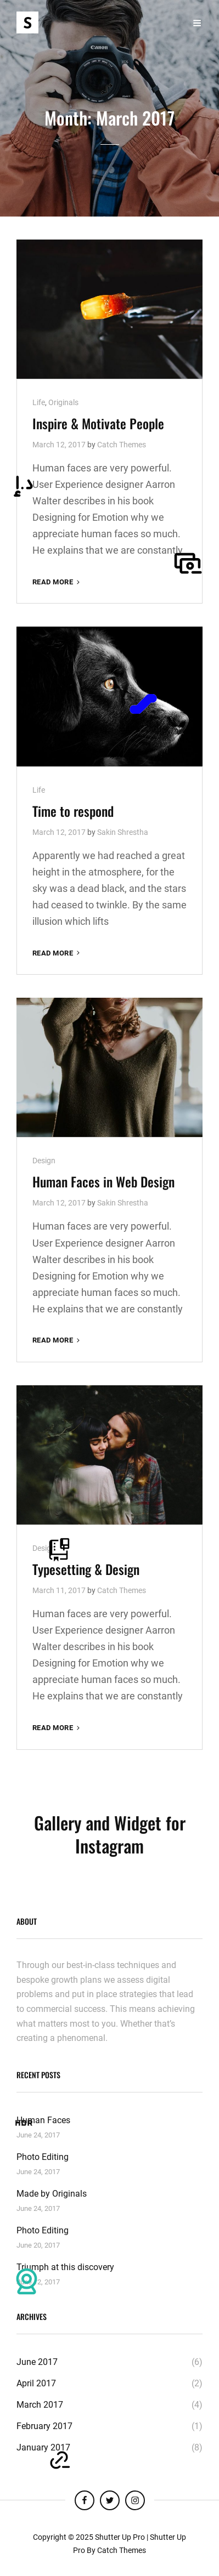 The height and width of the screenshot is (2576, 219). I want to click on indicates price or amount in UAE dirhams, so click(24, 487).